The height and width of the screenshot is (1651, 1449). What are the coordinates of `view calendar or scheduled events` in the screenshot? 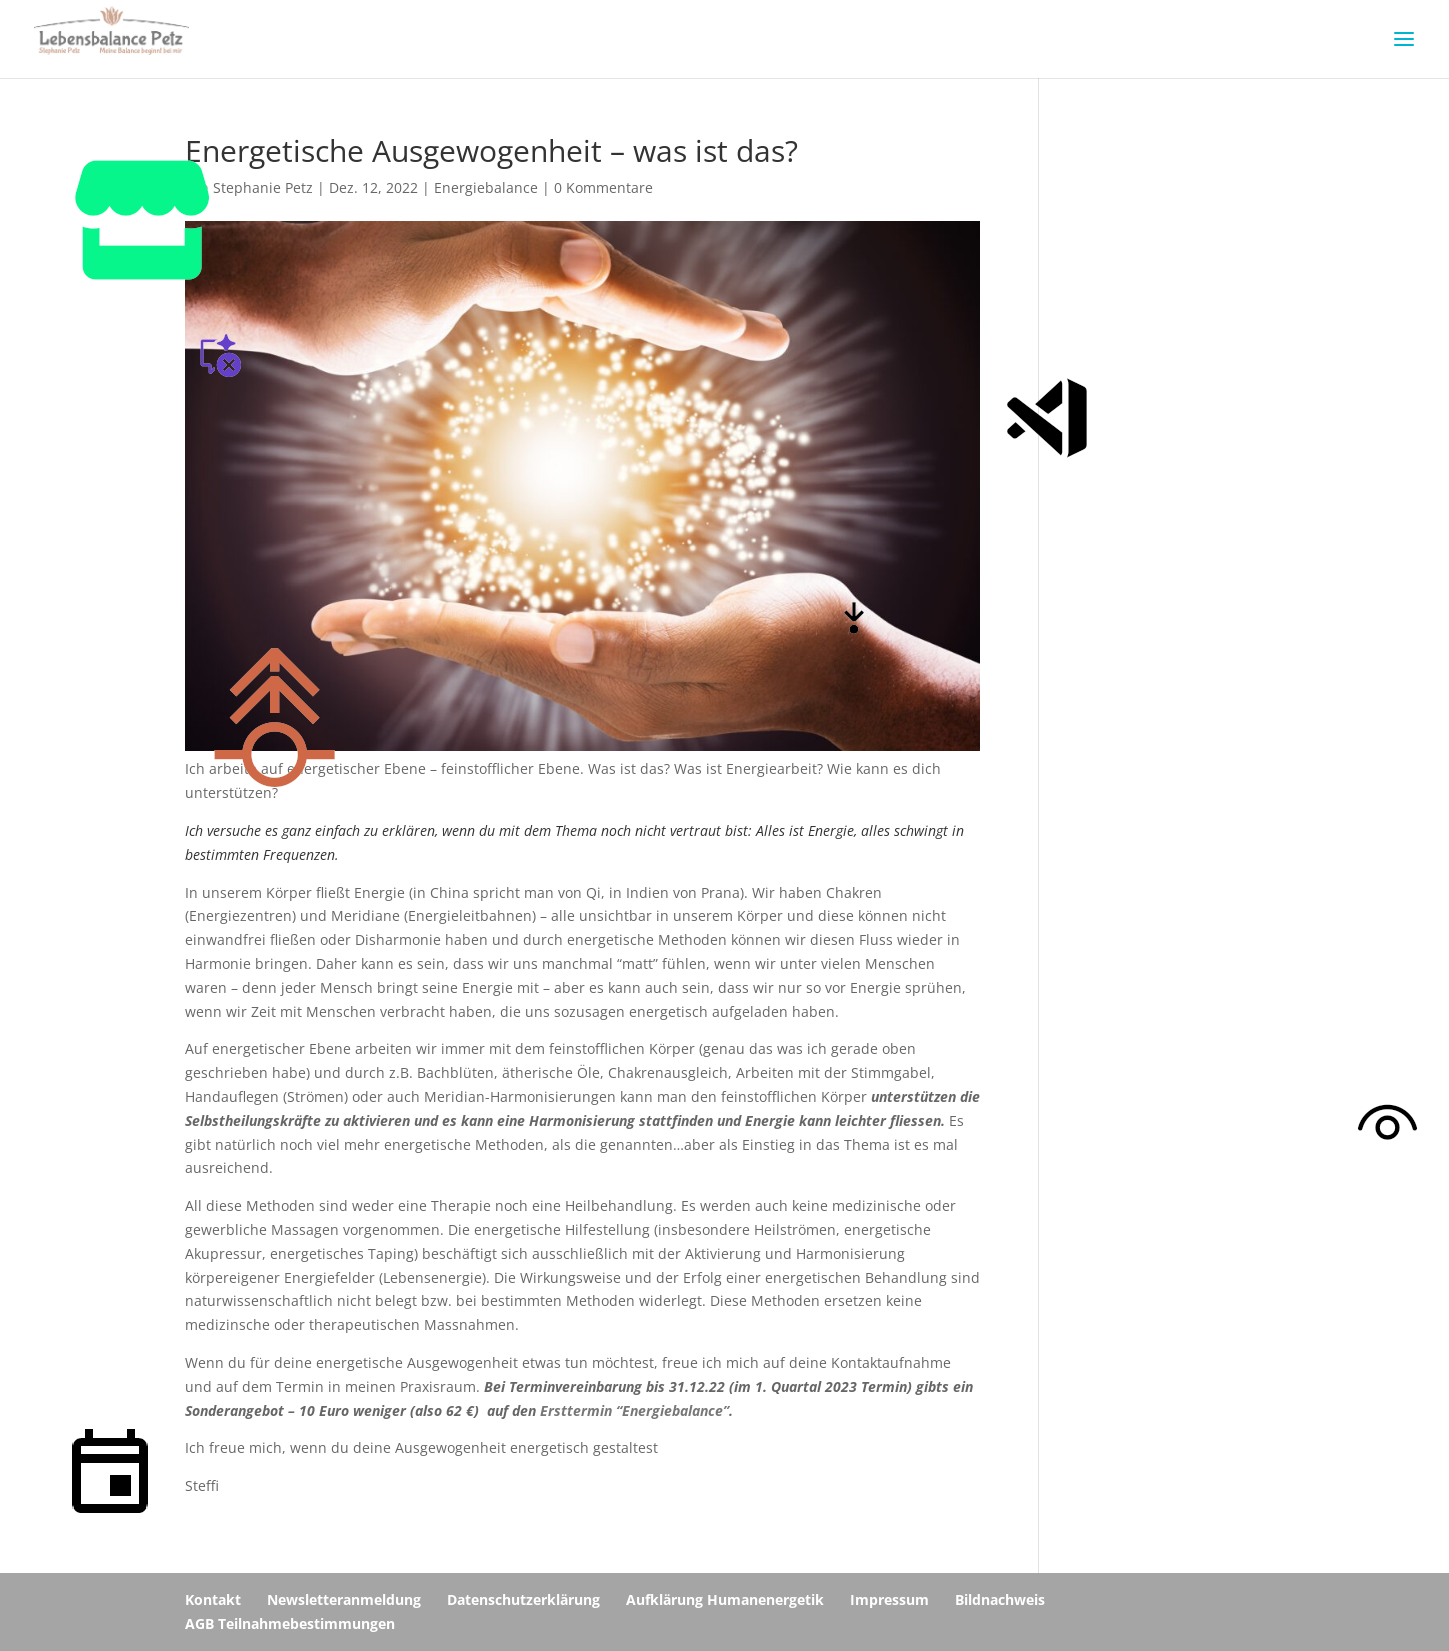 It's located at (110, 1471).